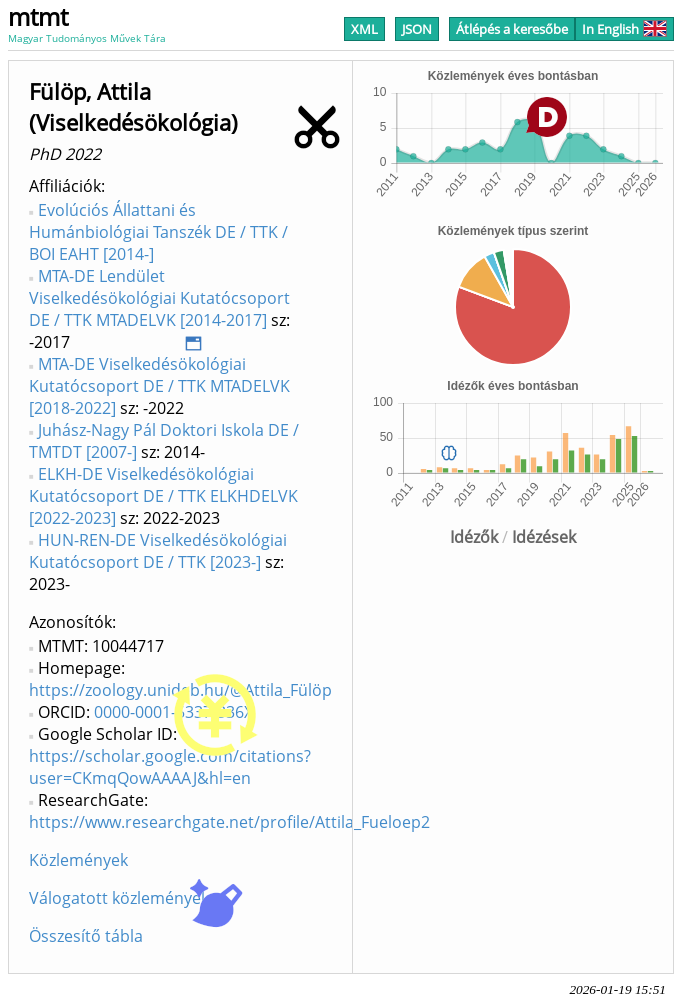 Image resolution: width=682 pixels, height=1006 pixels. What do you see at coordinates (217, 906) in the screenshot?
I see `activate AI-powered brush or painting tool` at bounding box center [217, 906].